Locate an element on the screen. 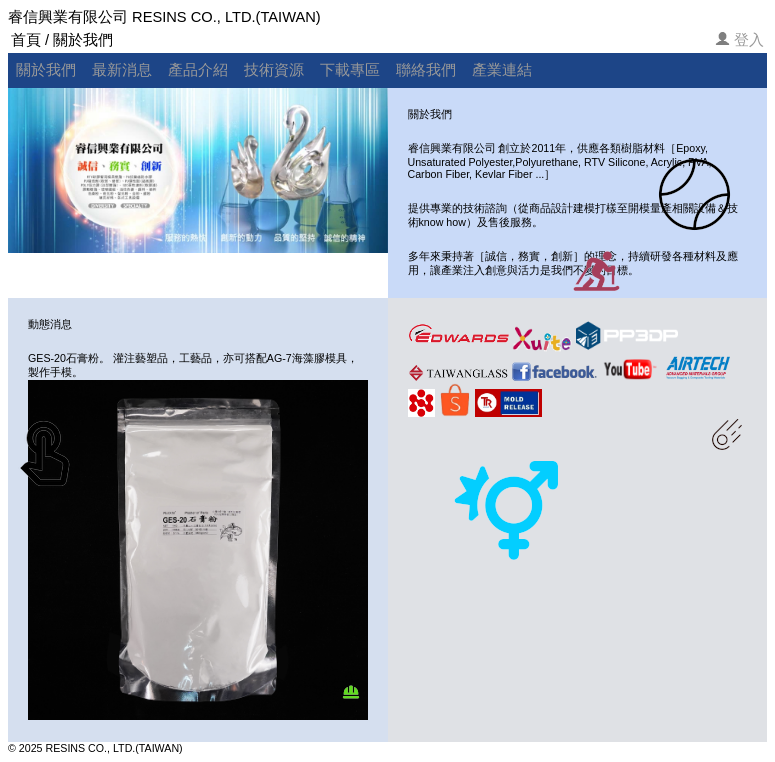 The height and width of the screenshot is (762, 775). indicates a trending or viral item is located at coordinates (727, 435).